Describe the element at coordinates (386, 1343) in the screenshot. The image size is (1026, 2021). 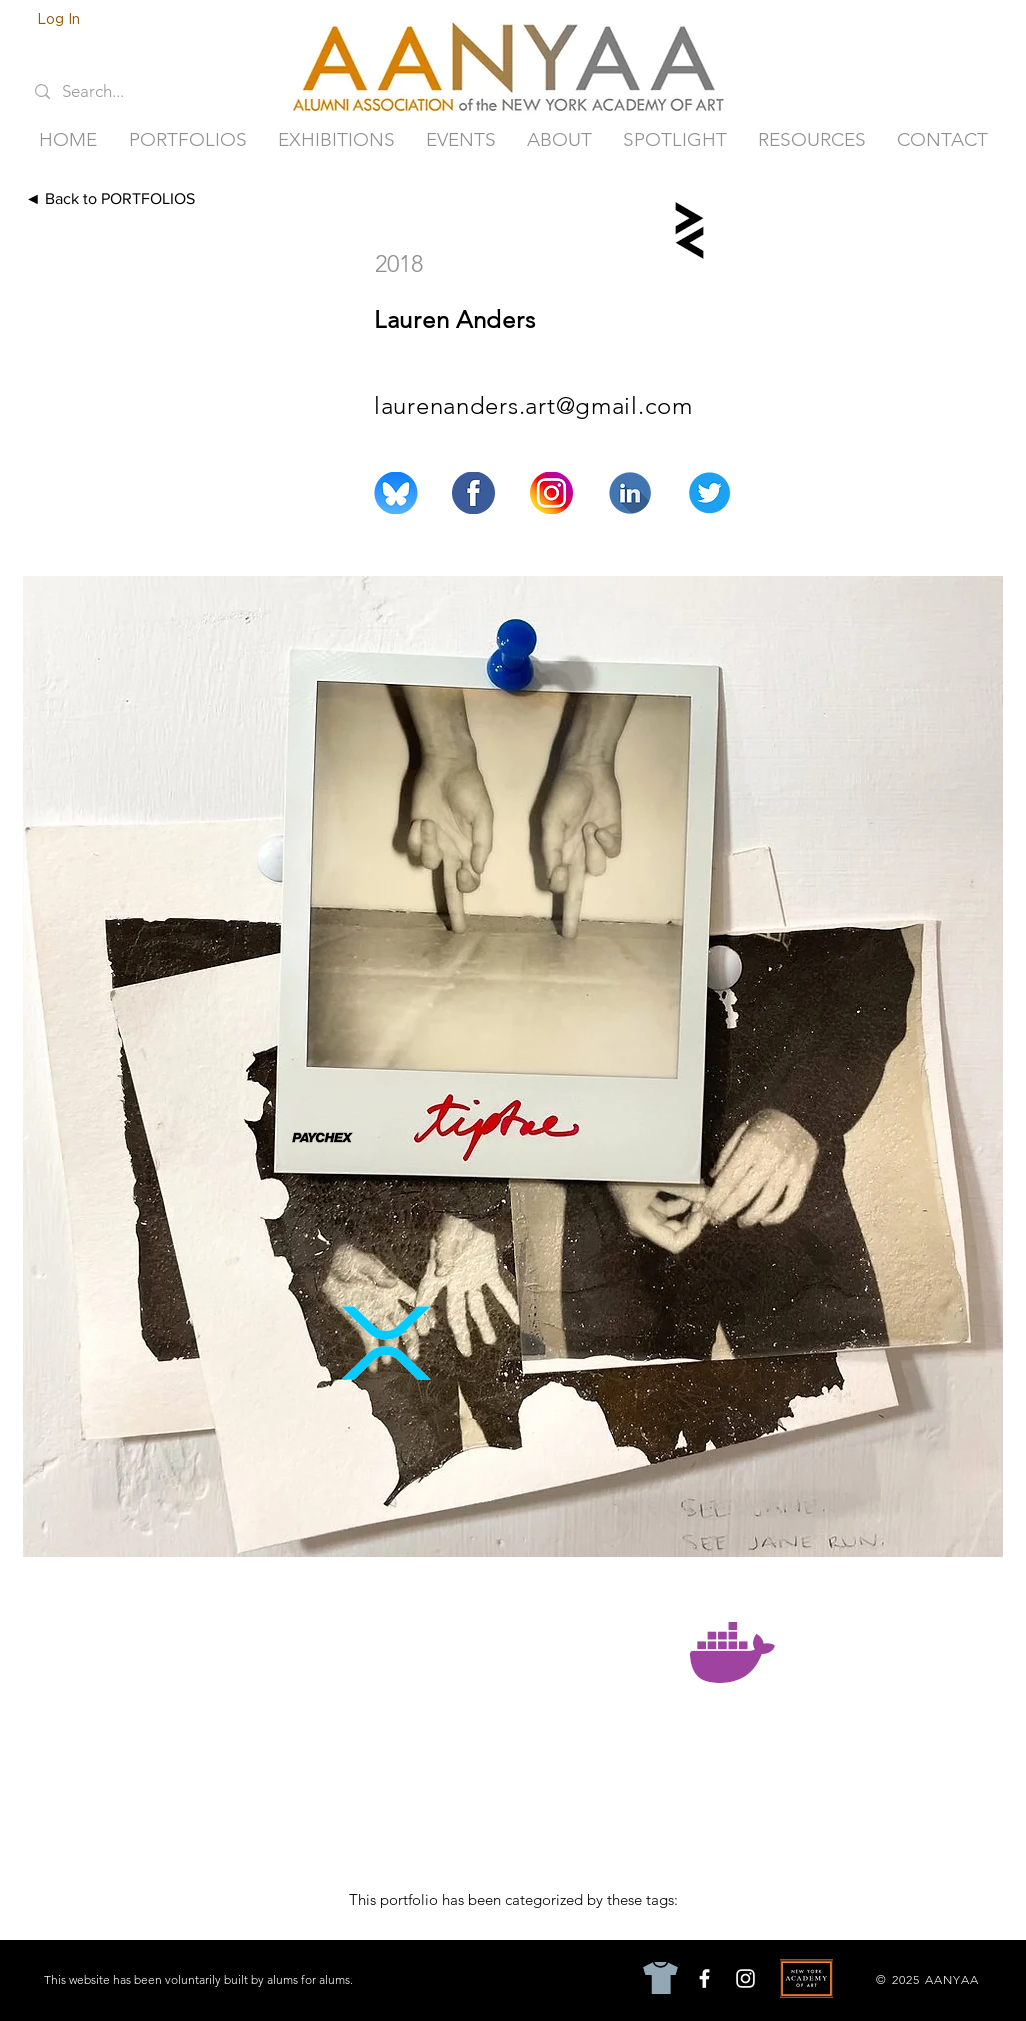
I see `xrp cryptocurrency logo` at that location.